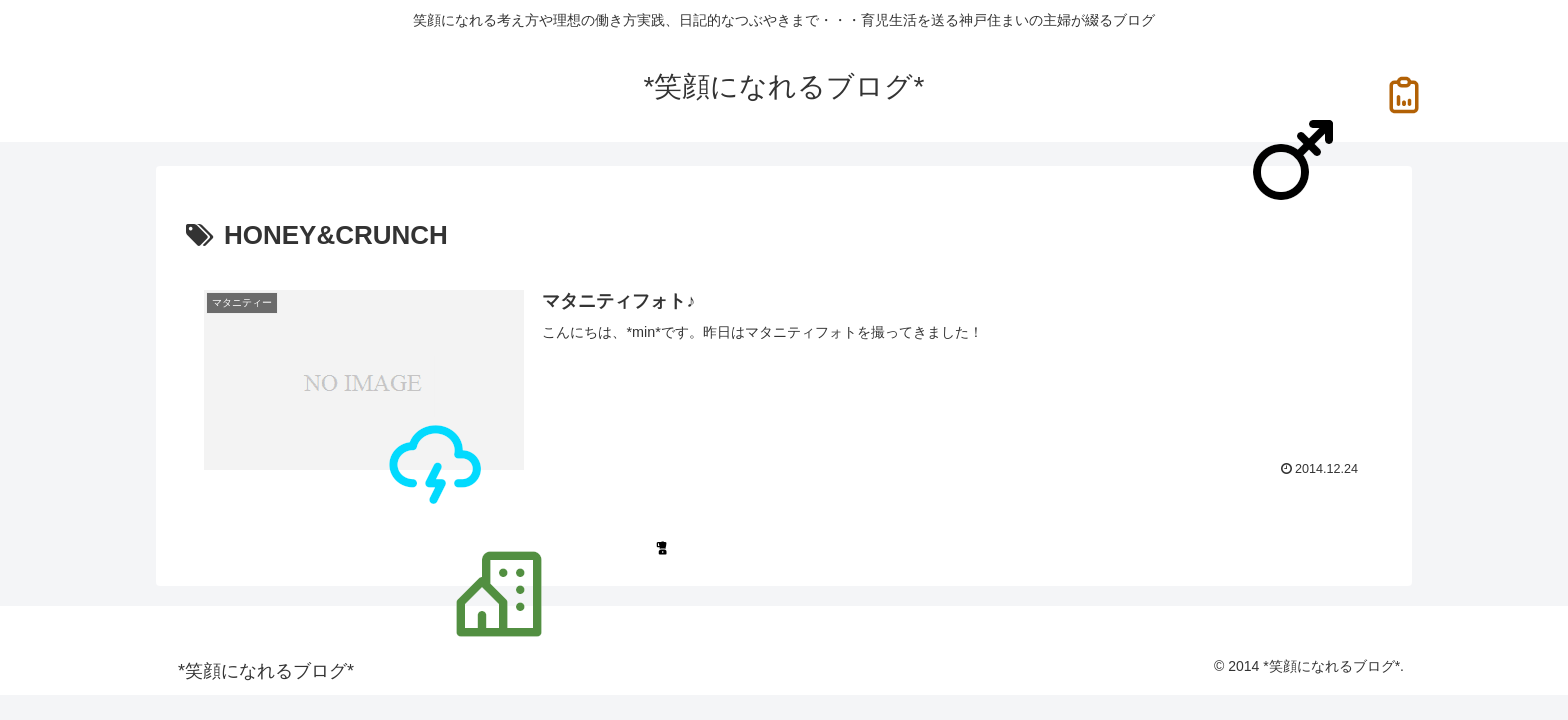 This screenshot has width=1568, height=720. I want to click on view clipboard with data or statistics, so click(1404, 95).